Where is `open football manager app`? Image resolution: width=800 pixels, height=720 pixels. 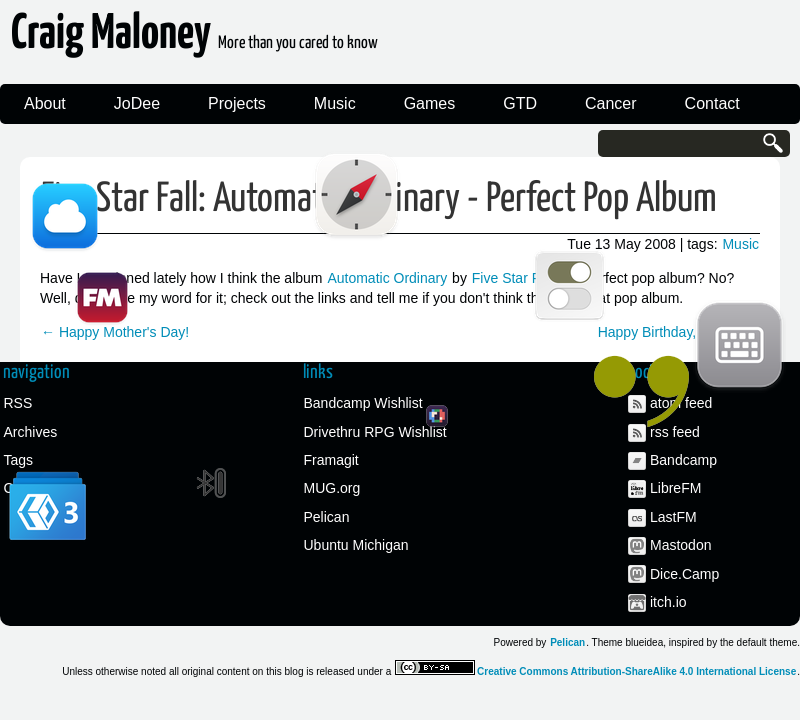
open football manager app is located at coordinates (102, 297).